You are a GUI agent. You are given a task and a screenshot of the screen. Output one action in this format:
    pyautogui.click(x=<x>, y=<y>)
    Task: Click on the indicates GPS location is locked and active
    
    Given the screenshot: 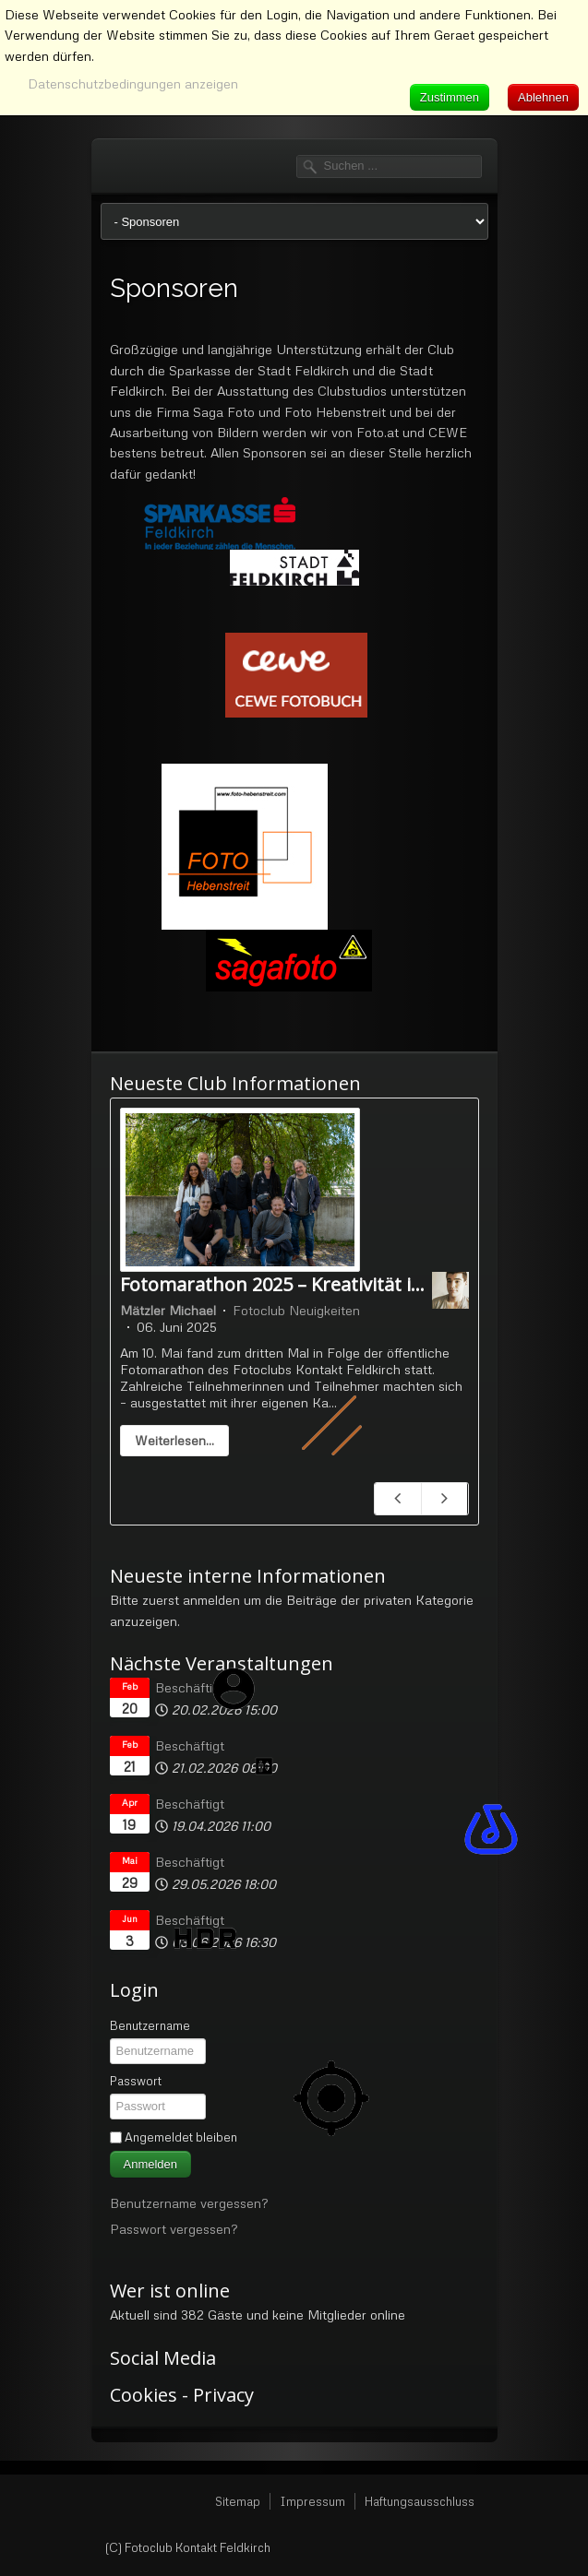 What is the action you would take?
    pyautogui.click(x=331, y=2098)
    